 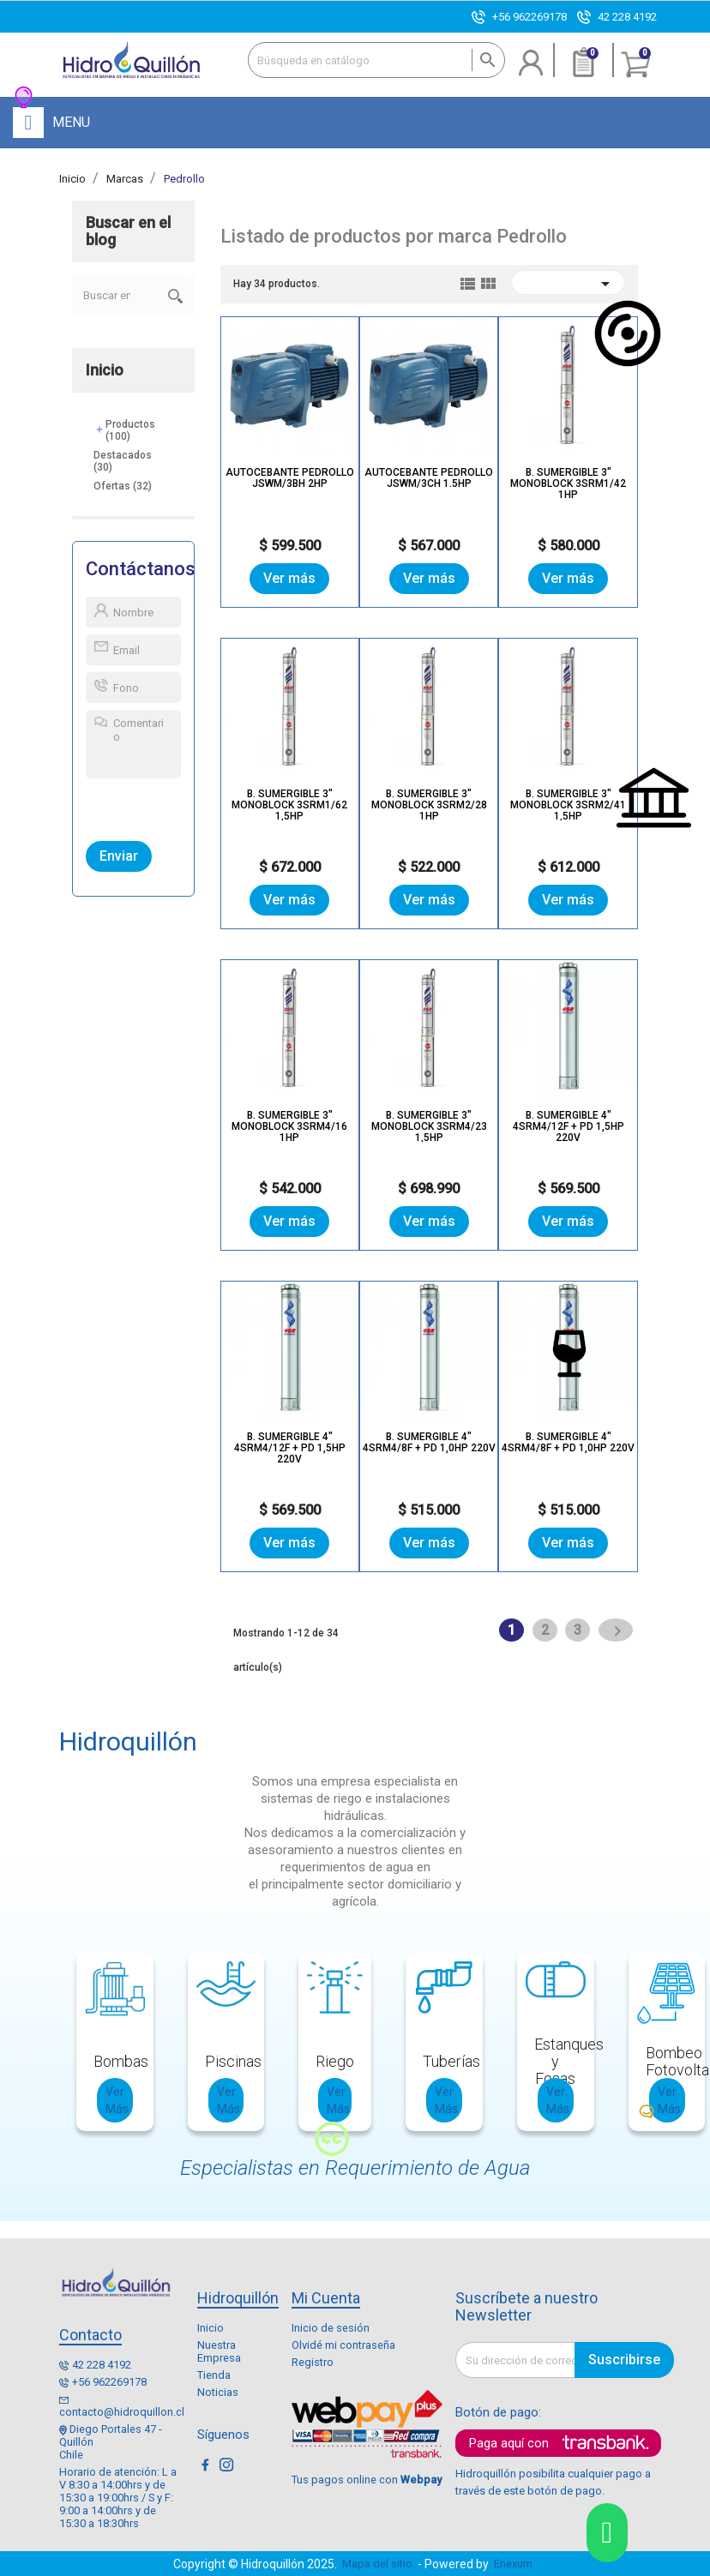 What do you see at coordinates (332, 2139) in the screenshot?
I see `indicates content is licensed under creative commons` at bounding box center [332, 2139].